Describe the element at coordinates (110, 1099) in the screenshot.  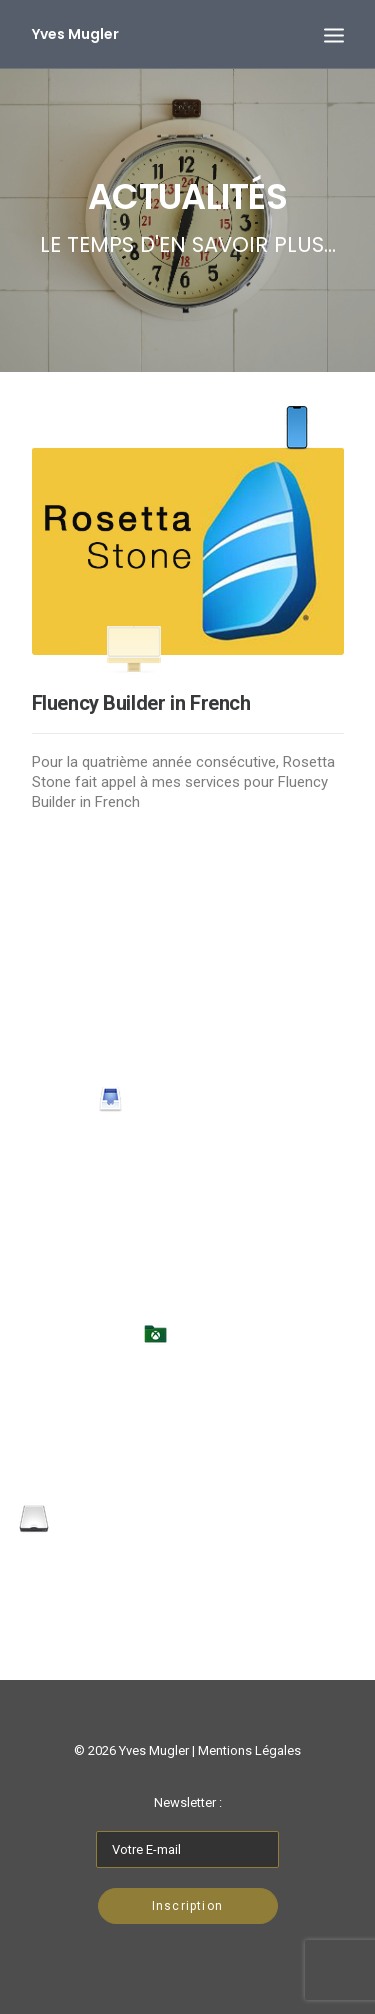
I see `access your email inbox` at that location.